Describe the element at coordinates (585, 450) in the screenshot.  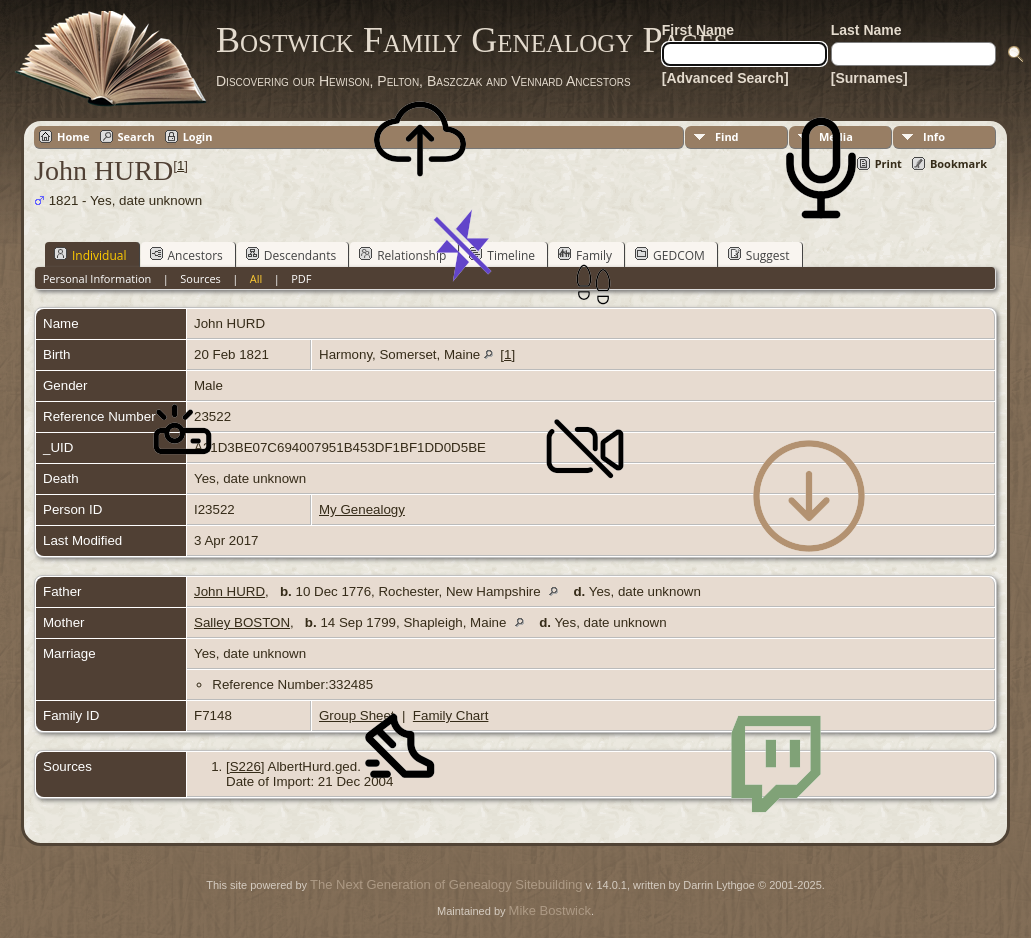
I see `turn off camera or disable video` at that location.